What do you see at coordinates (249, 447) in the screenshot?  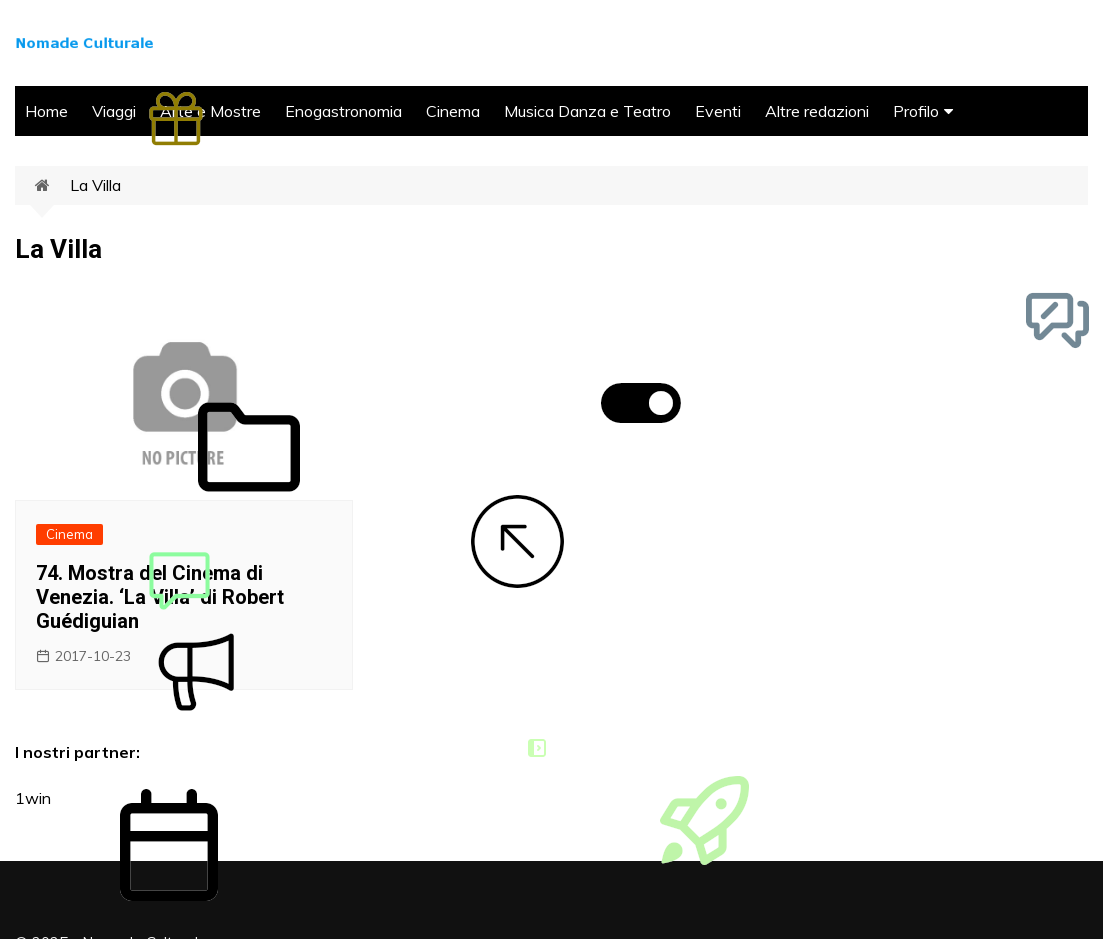 I see `open folder or directory` at bounding box center [249, 447].